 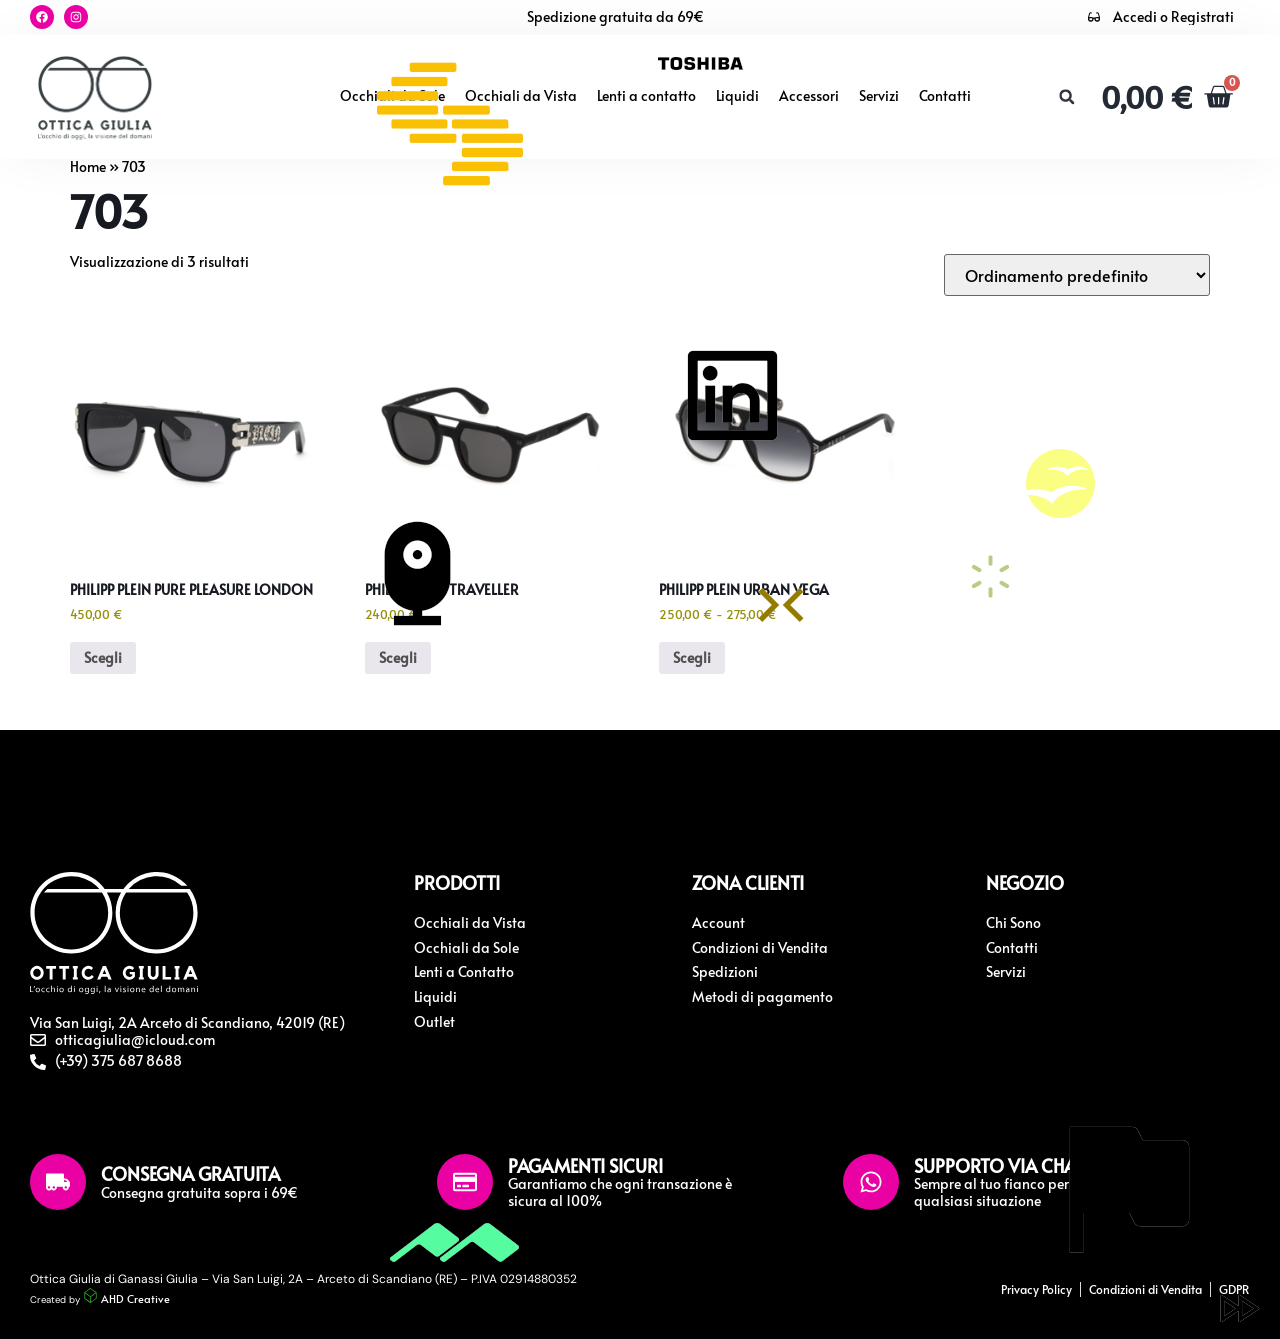 What do you see at coordinates (990, 576) in the screenshot?
I see `loading content in progress` at bounding box center [990, 576].